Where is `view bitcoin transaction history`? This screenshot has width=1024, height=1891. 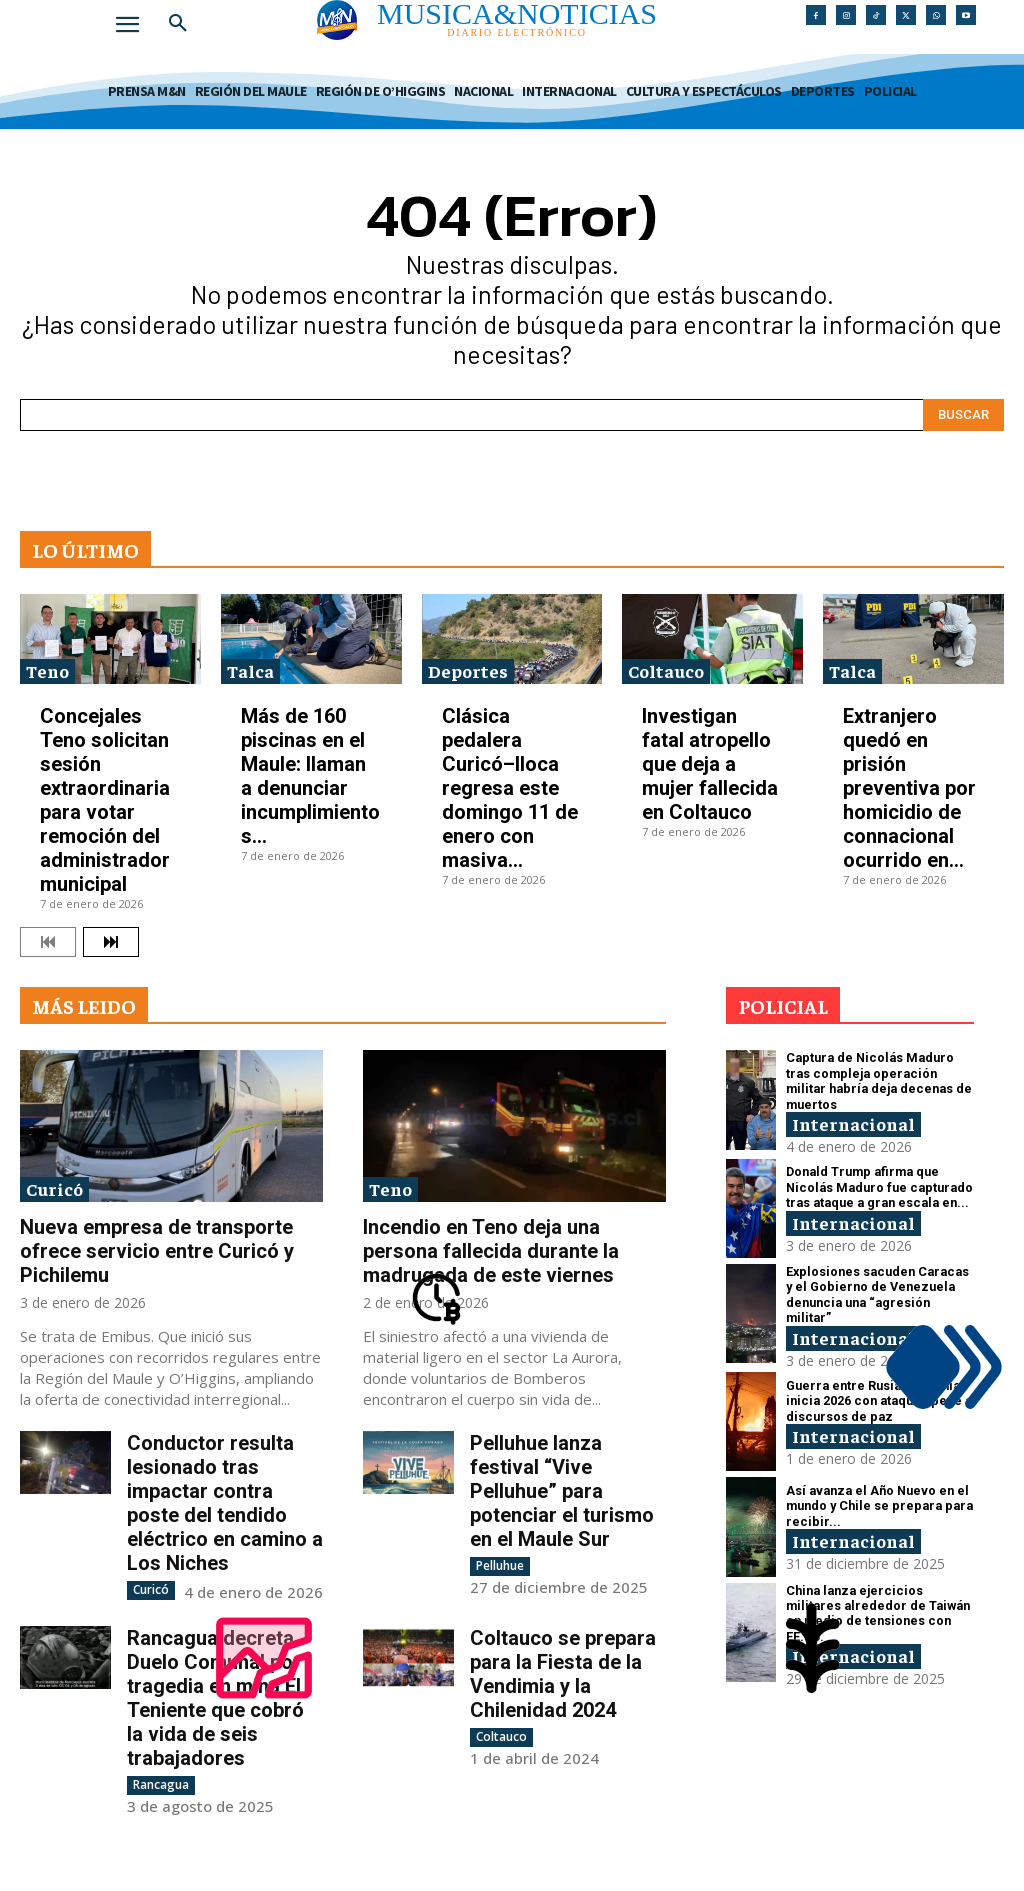 view bitcoin transaction history is located at coordinates (436, 1297).